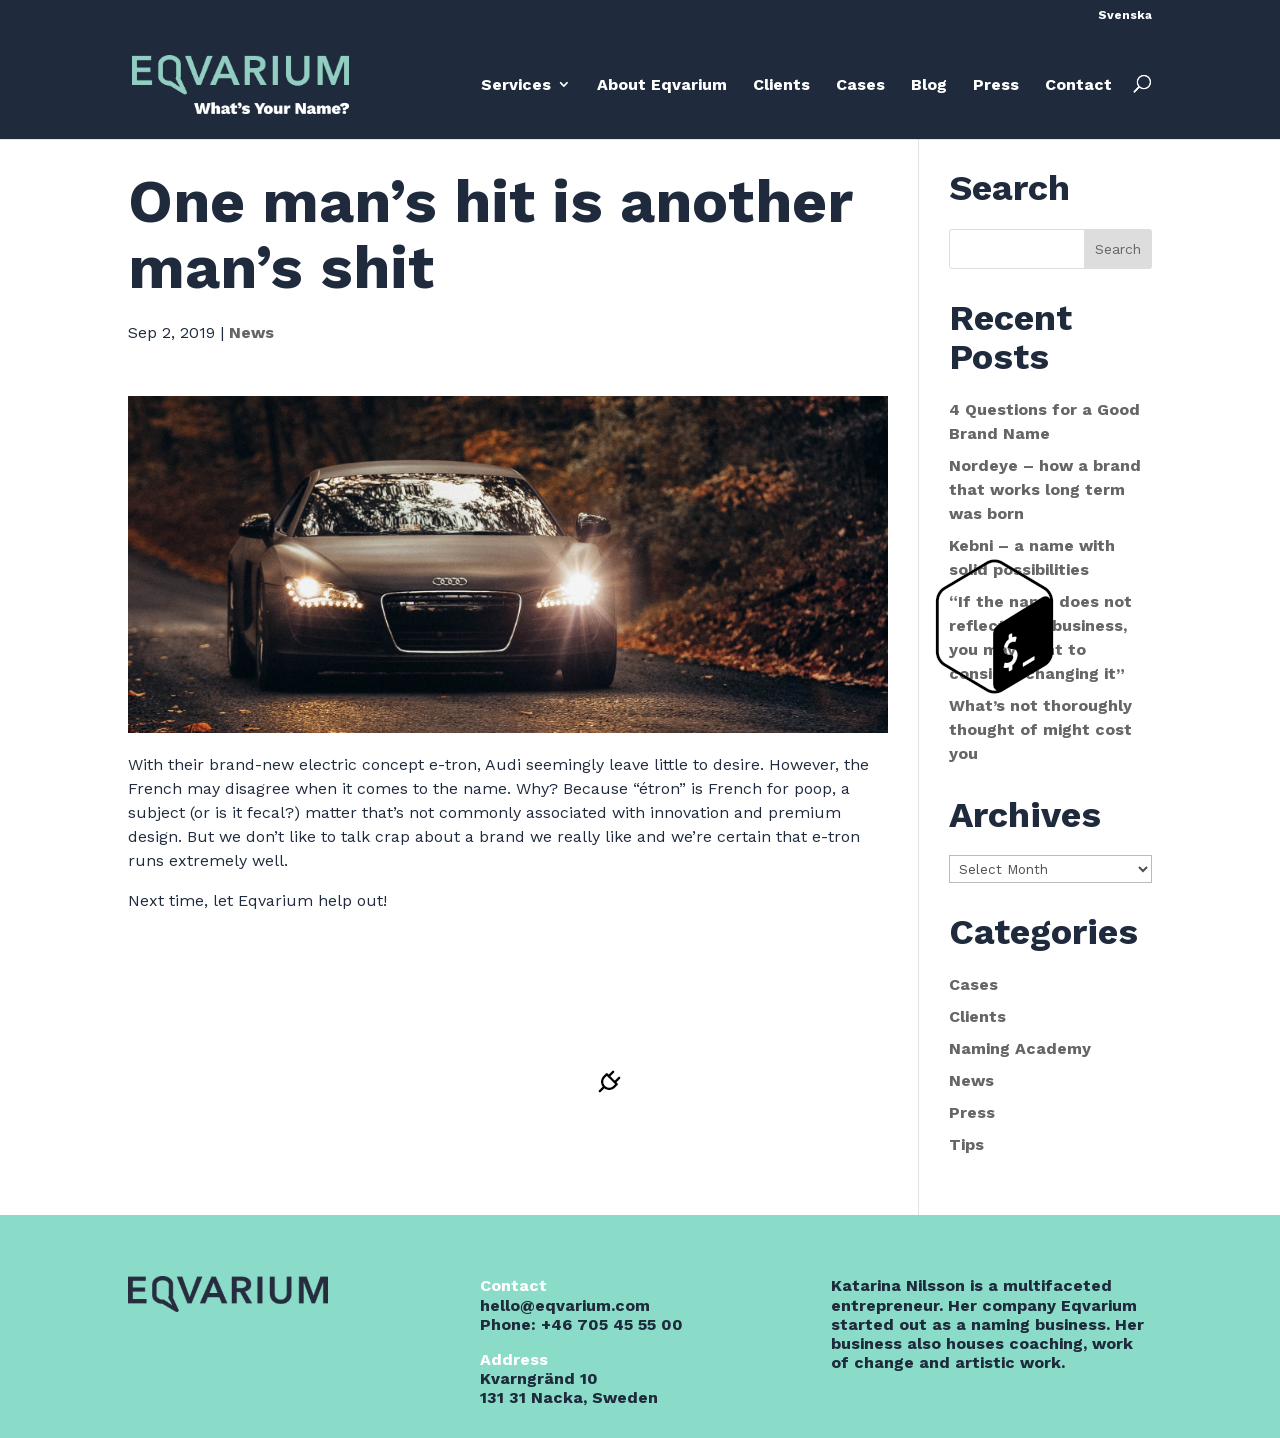 The height and width of the screenshot is (1438, 1280). I want to click on open bash terminal, so click(994, 626).